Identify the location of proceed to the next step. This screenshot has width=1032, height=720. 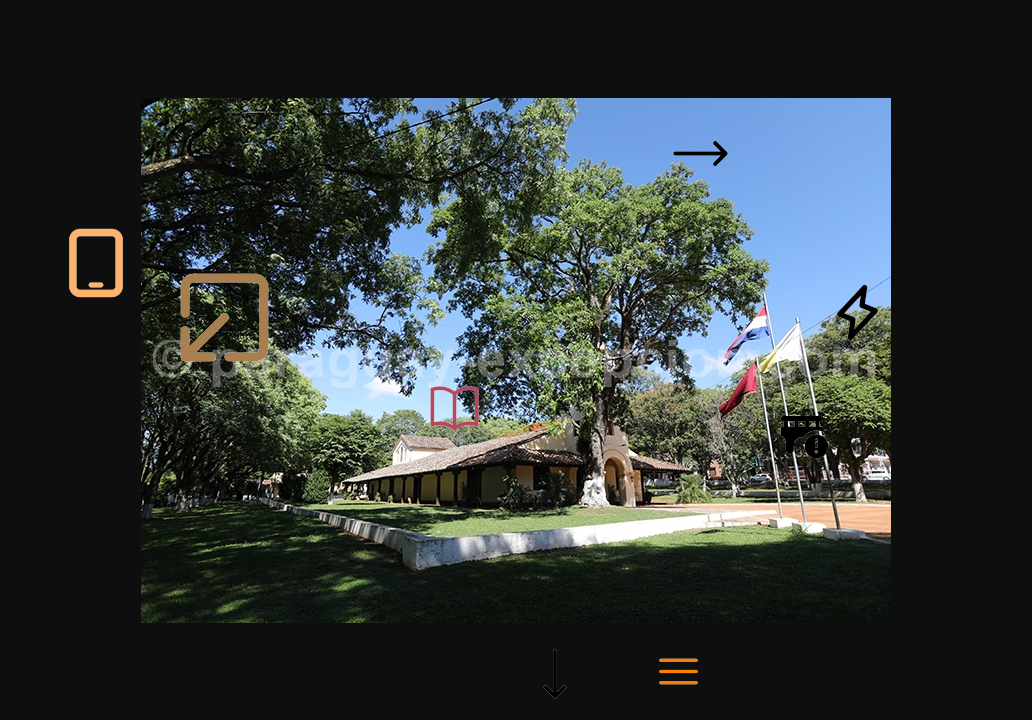
(700, 153).